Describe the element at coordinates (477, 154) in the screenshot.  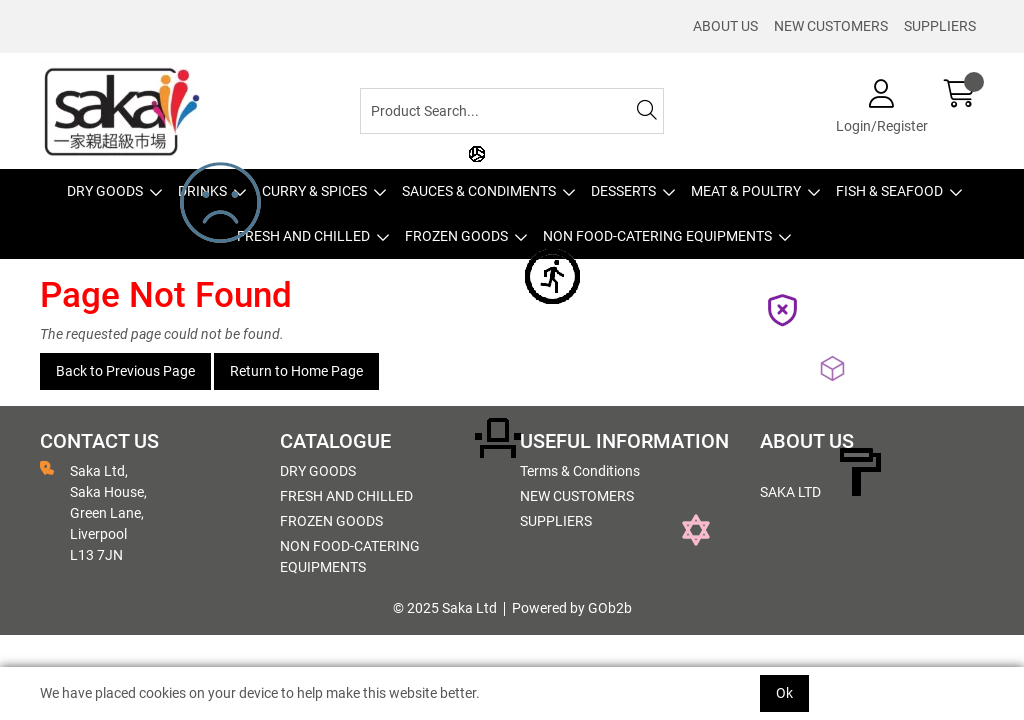
I see `access volleyball or sports content` at that location.